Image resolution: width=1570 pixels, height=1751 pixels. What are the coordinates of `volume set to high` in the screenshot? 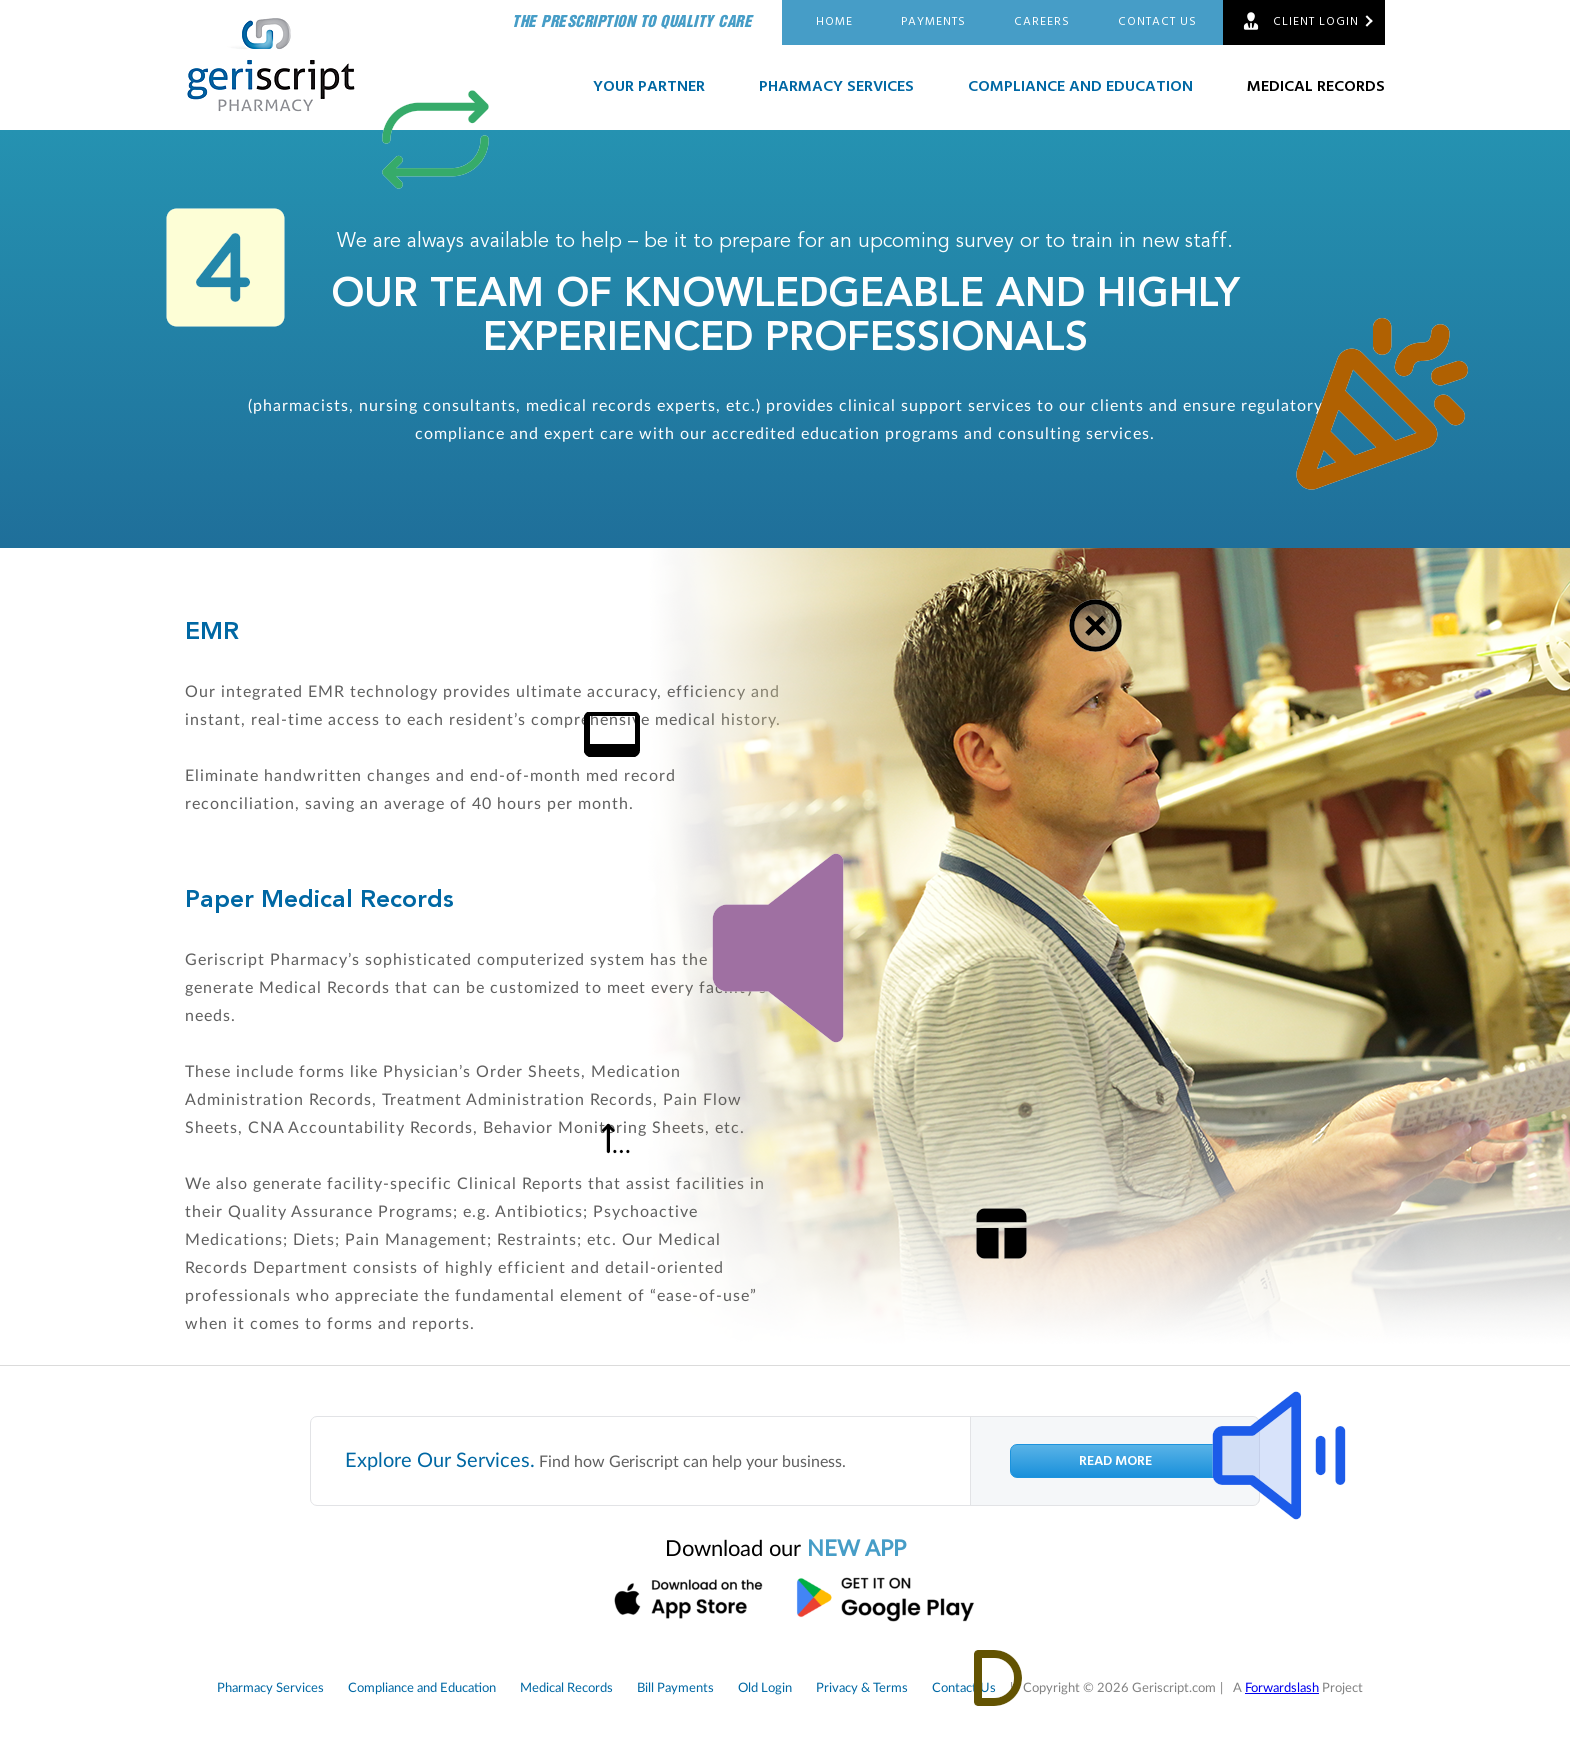 It's located at (1276, 1455).